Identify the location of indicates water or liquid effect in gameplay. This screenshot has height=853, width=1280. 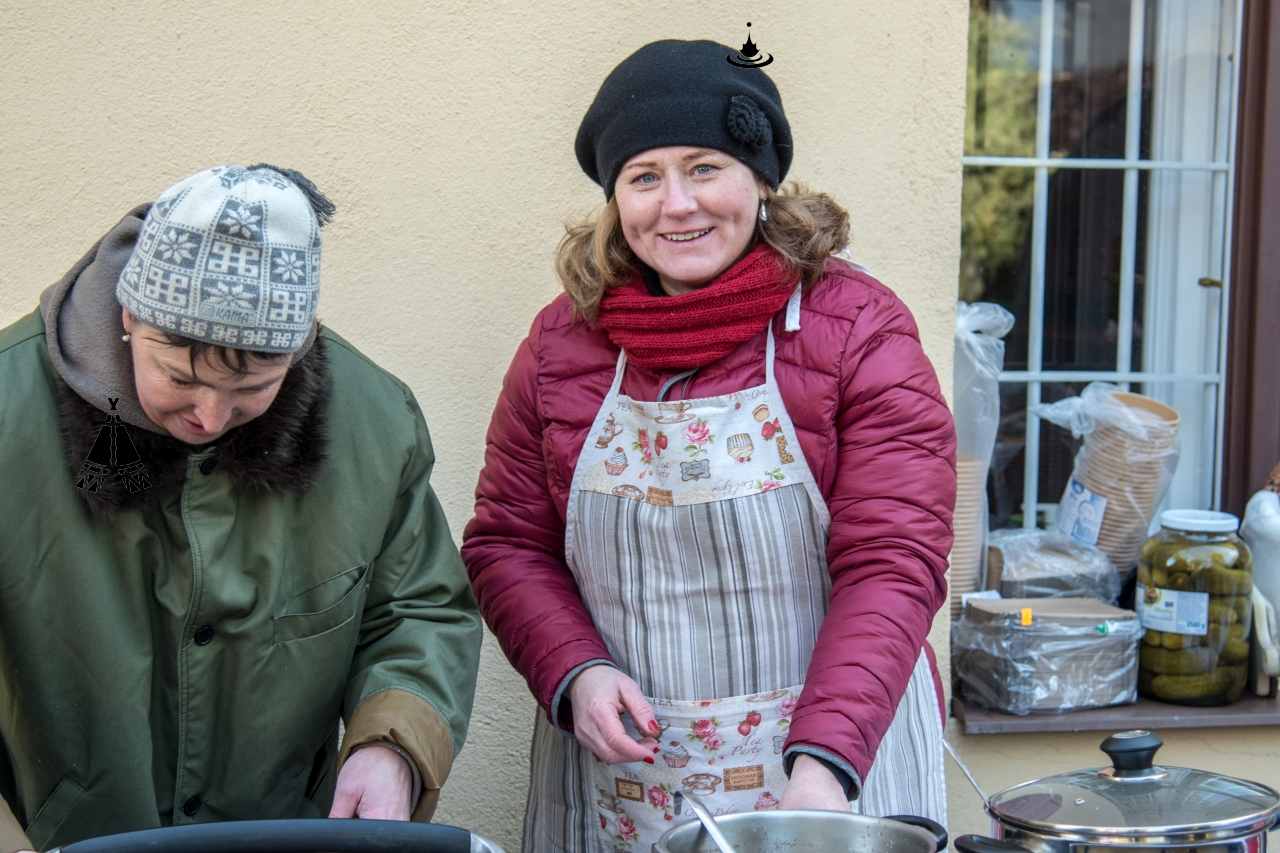
(750, 46).